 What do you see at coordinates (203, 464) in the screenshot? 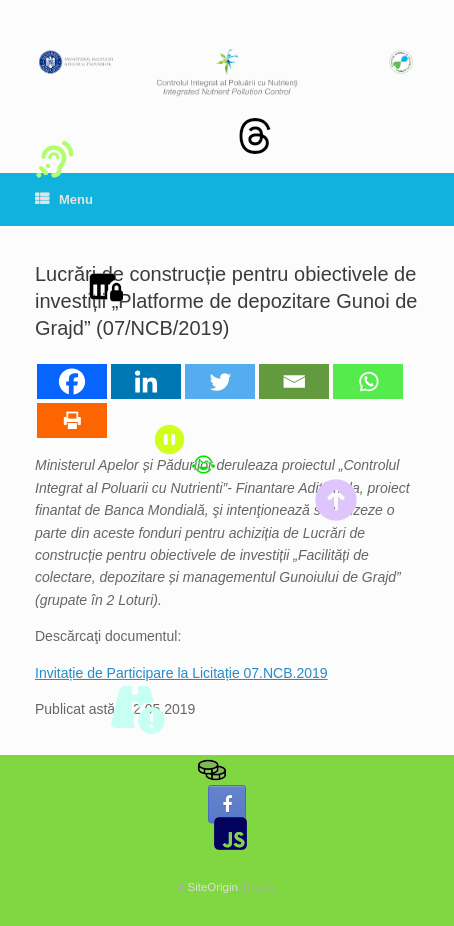
I see `react with a laughing emoji` at bounding box center [203, 464].